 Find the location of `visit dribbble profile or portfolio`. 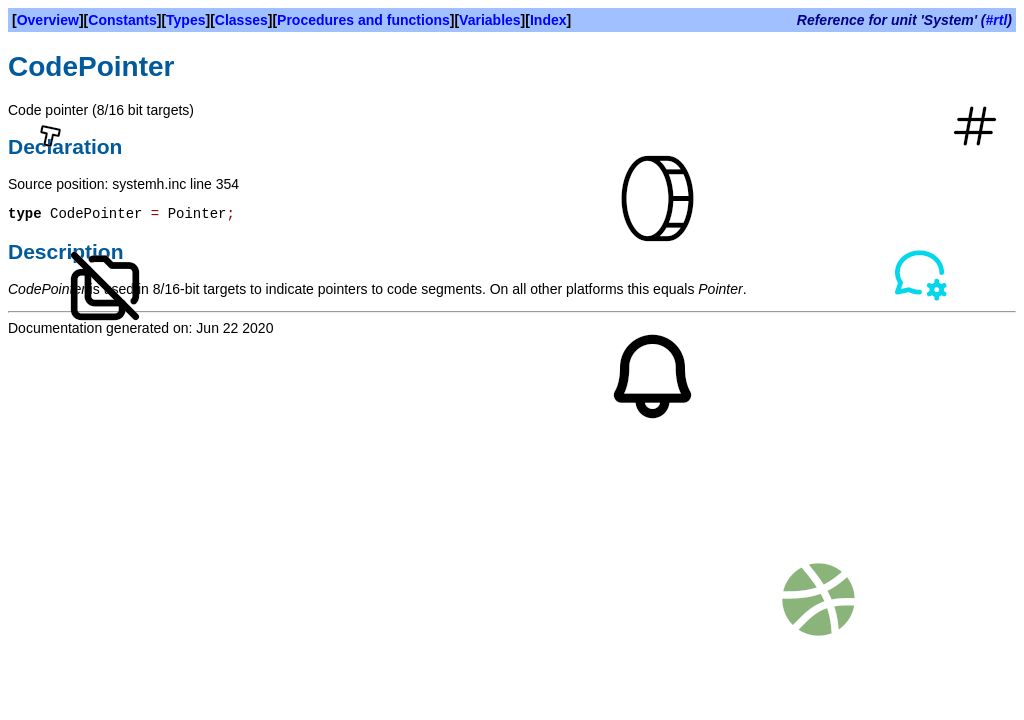

visit dribbble profile or portfolio is located at coordinates (818, 599).